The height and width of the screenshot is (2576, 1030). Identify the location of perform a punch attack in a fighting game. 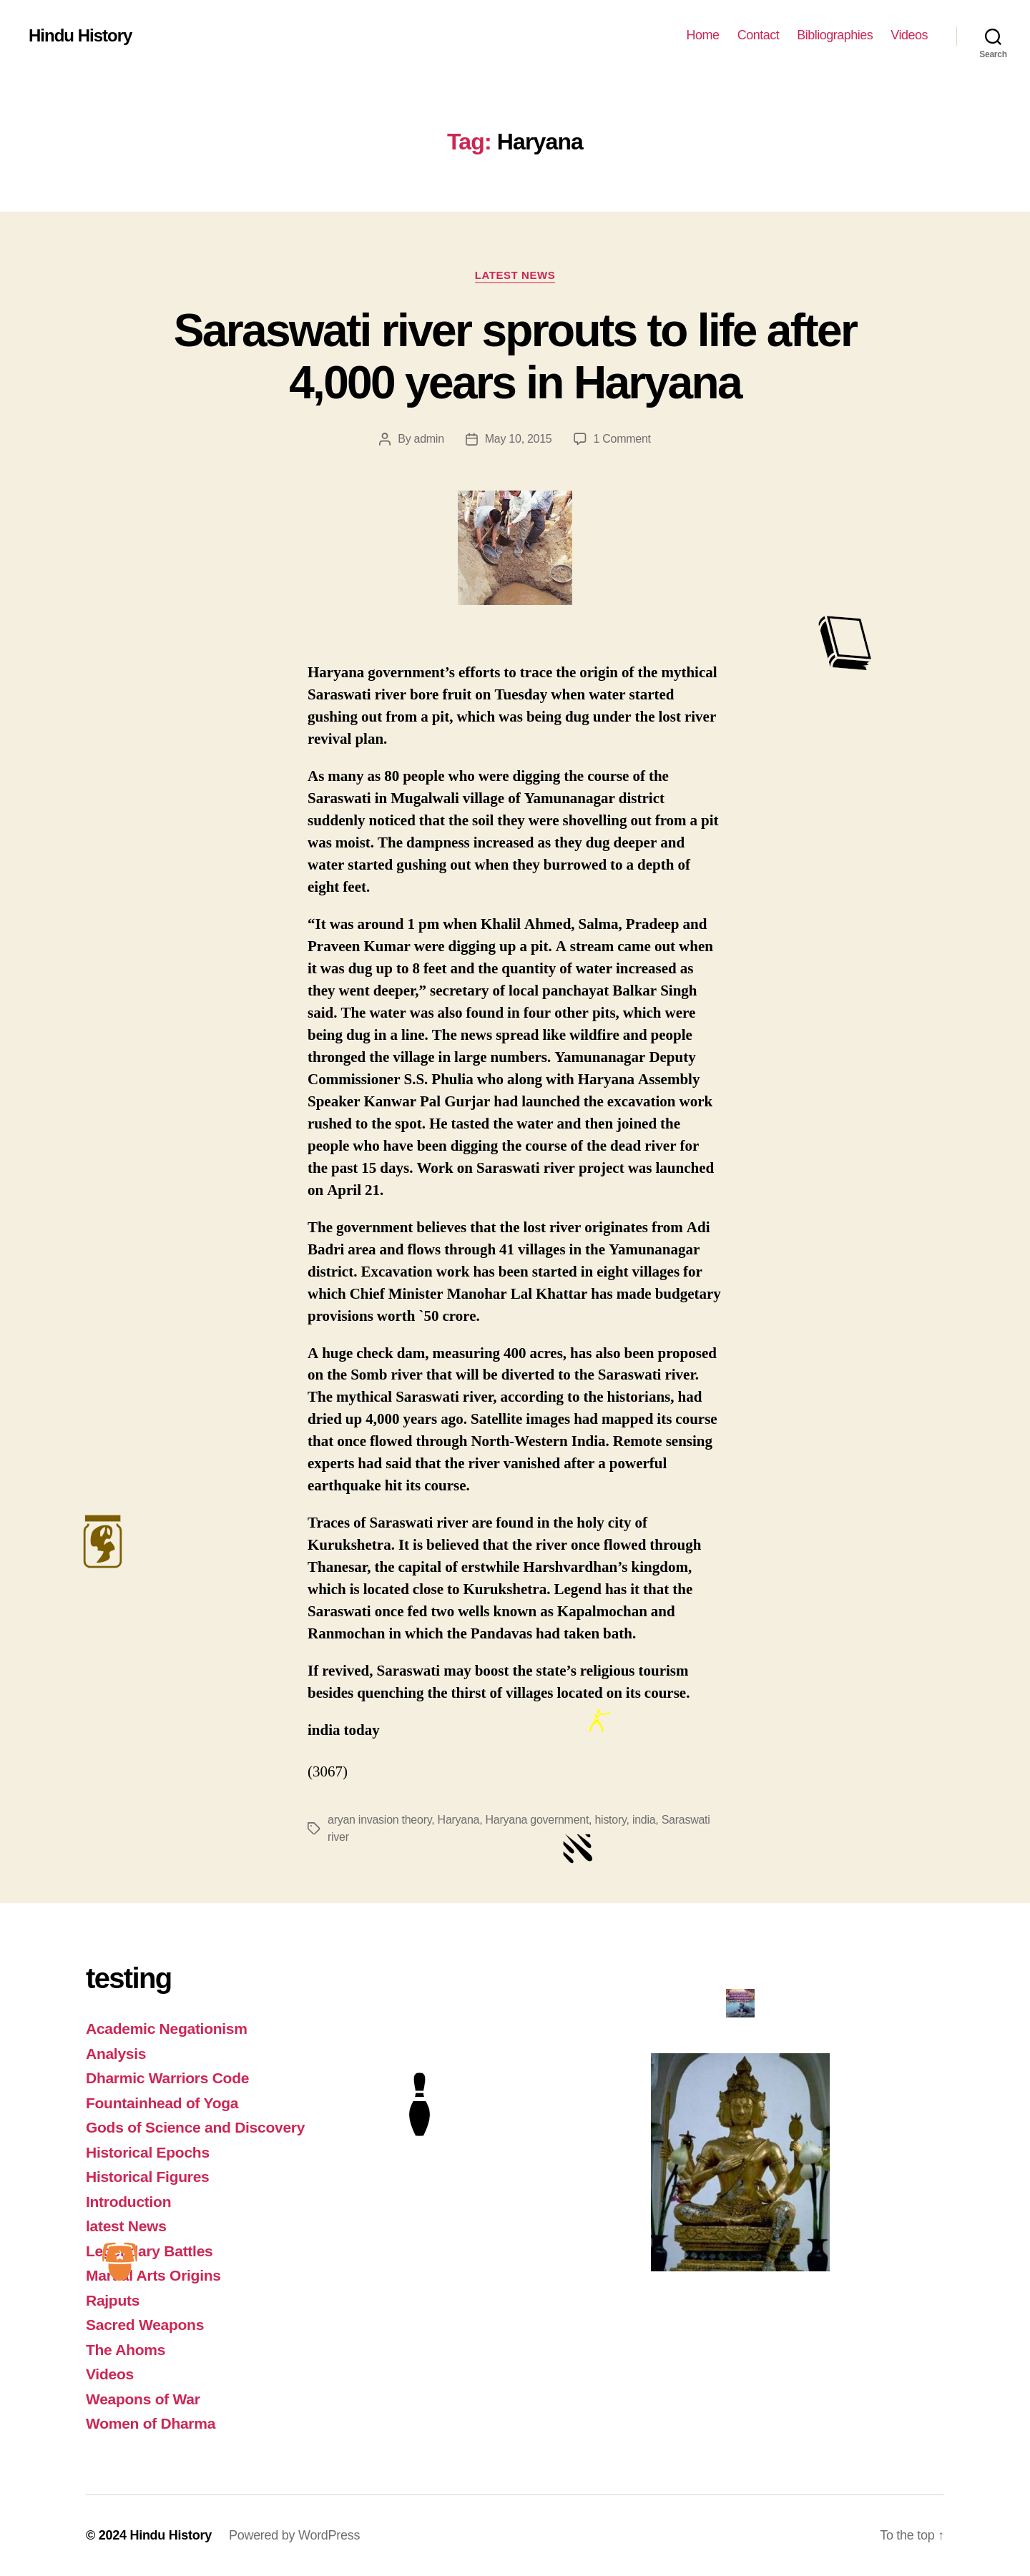
(600, 1720).